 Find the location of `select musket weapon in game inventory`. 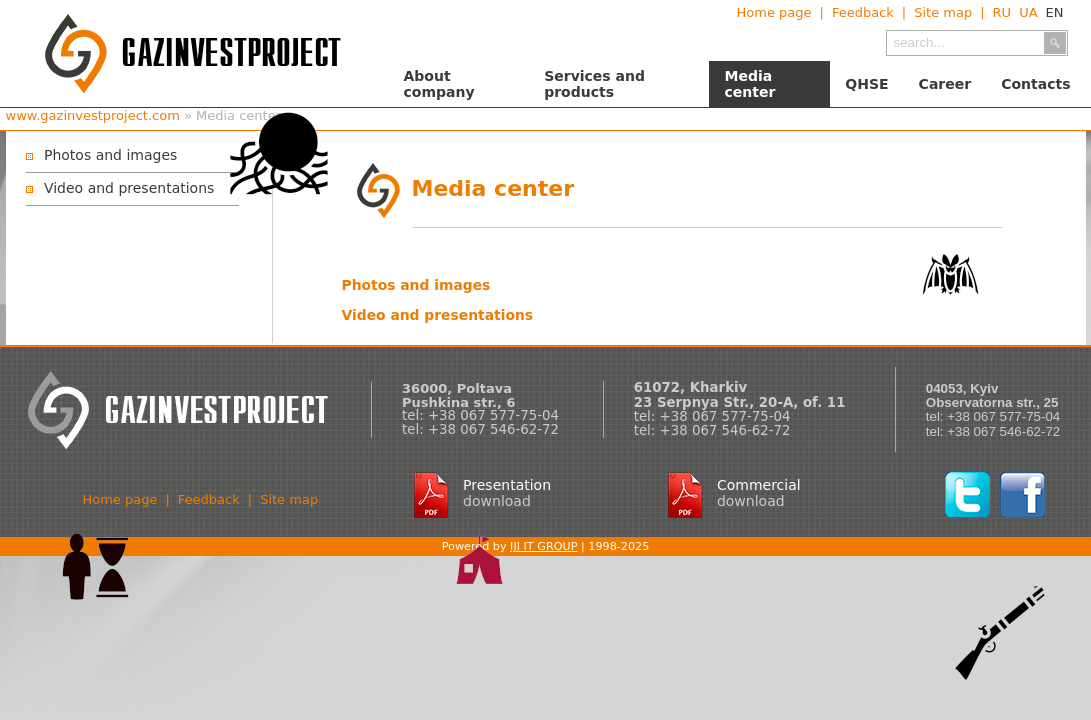

select musket weapon in game inventory is located at coordinates (1000, 633).